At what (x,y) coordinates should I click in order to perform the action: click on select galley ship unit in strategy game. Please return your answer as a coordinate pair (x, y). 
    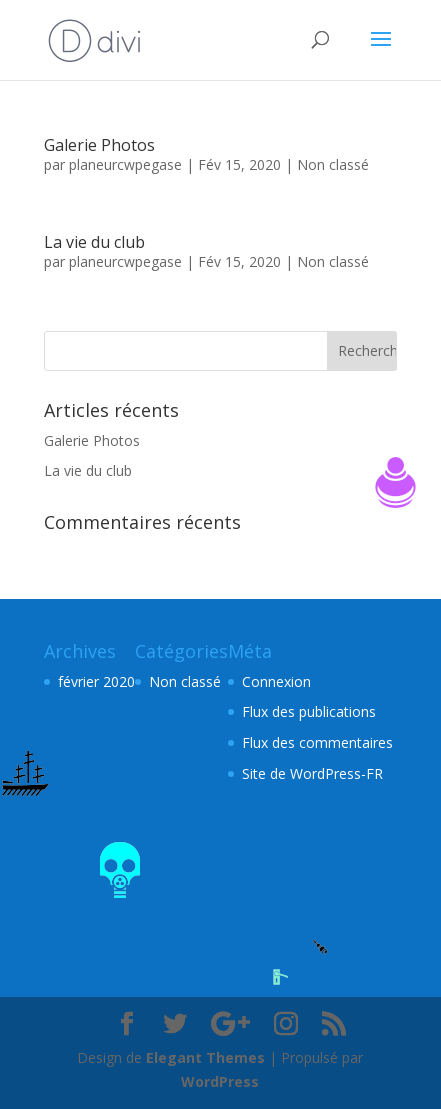
    Looking at the image, I should click on (25, 773).